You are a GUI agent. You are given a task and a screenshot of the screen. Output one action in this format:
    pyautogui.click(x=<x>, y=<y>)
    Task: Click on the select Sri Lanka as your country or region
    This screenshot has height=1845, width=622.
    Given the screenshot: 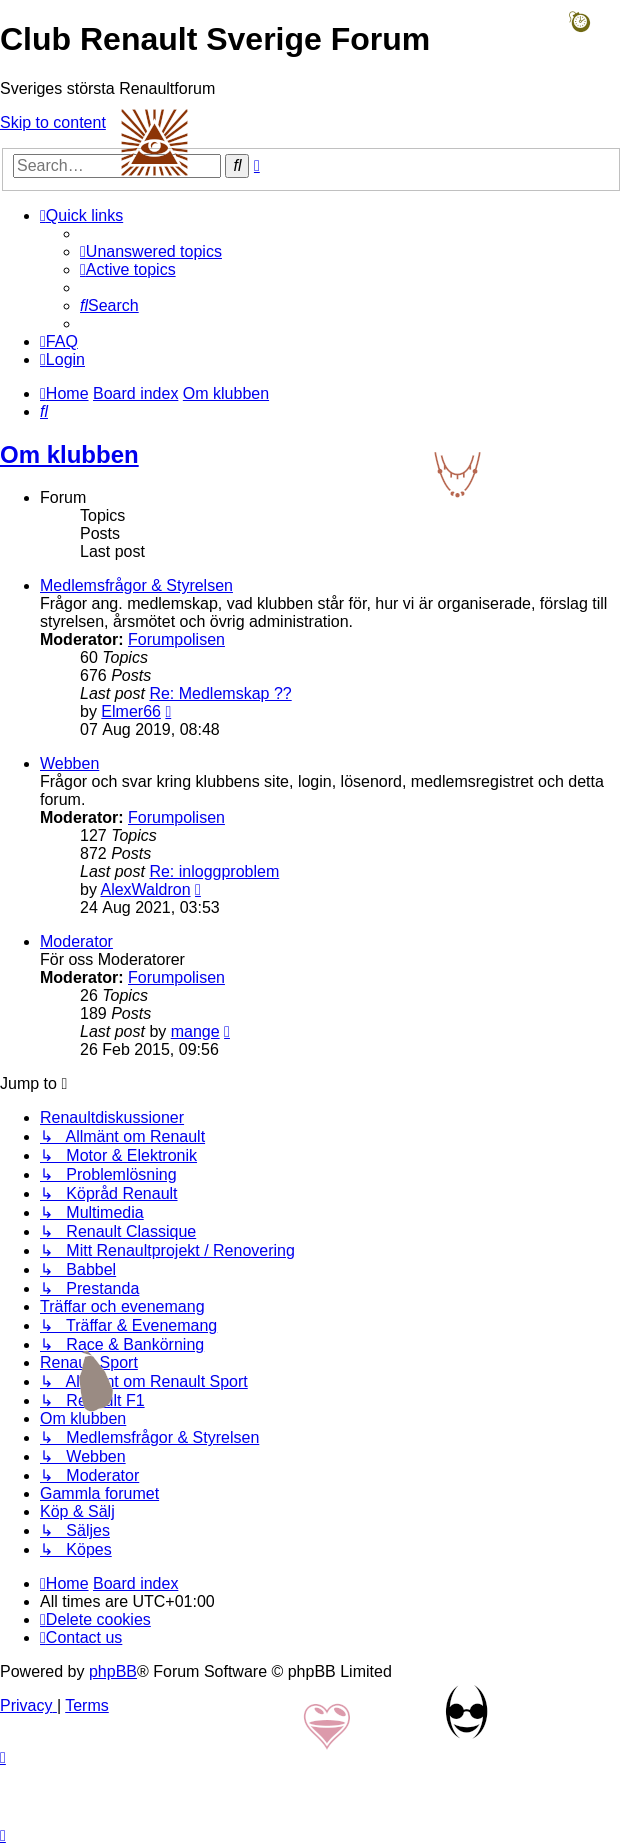 What is the action you would take?
    pyautogui.click(x=96, y=1381)
    